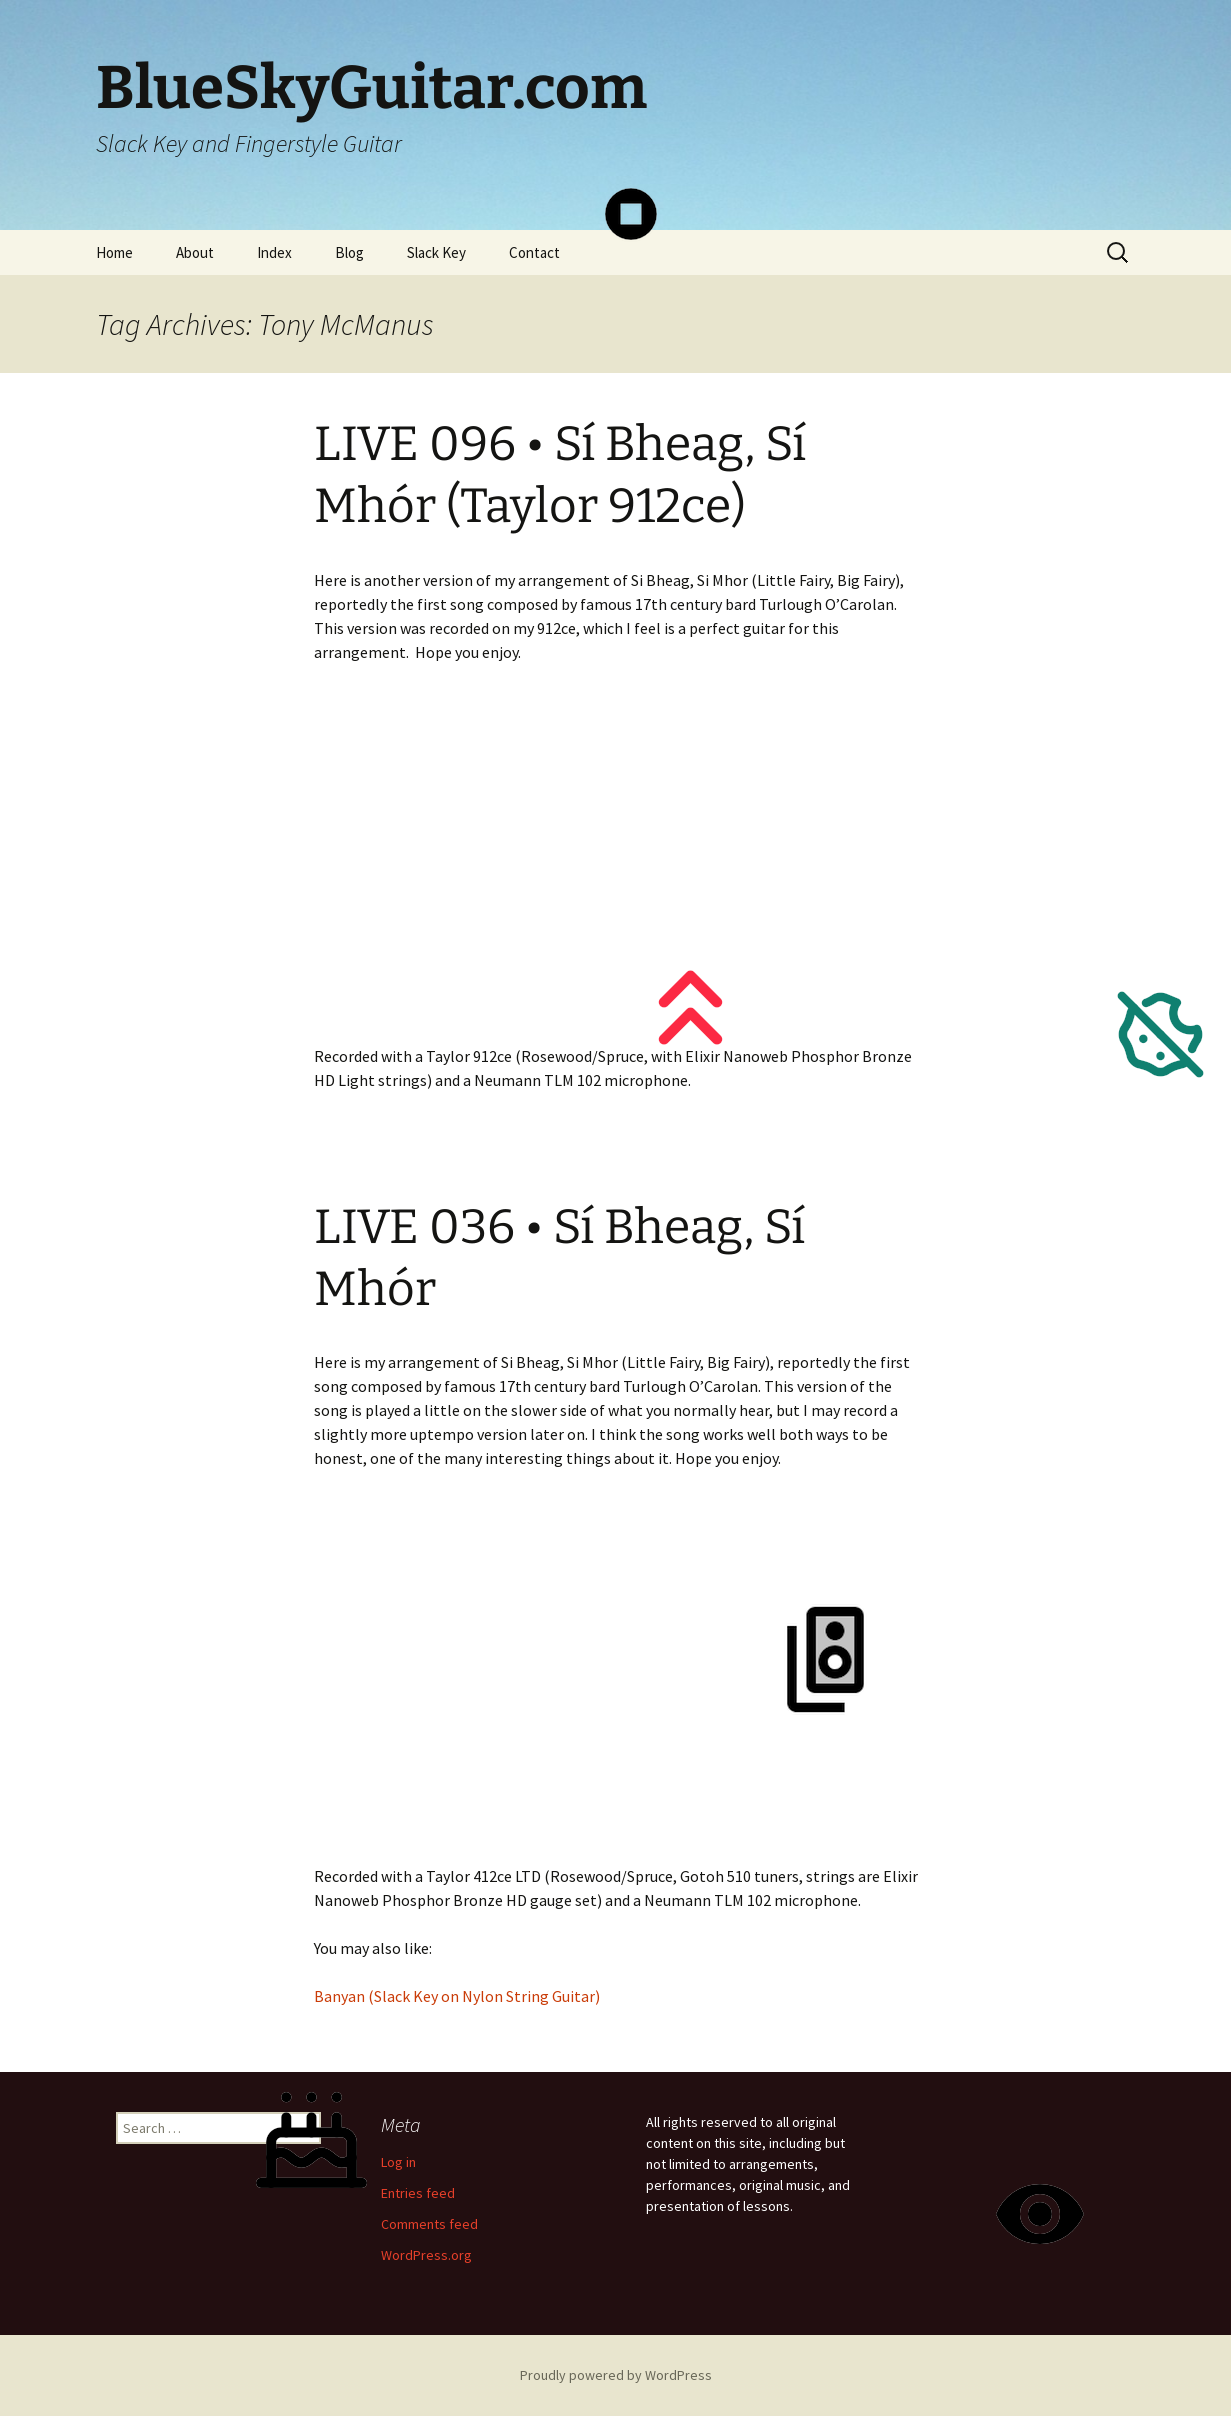 The width and height of the screenshot is (1231, 2416). Describe the element at coordinates (690, 1007) in the screenshot. I see `scroll to top of page` at that location.